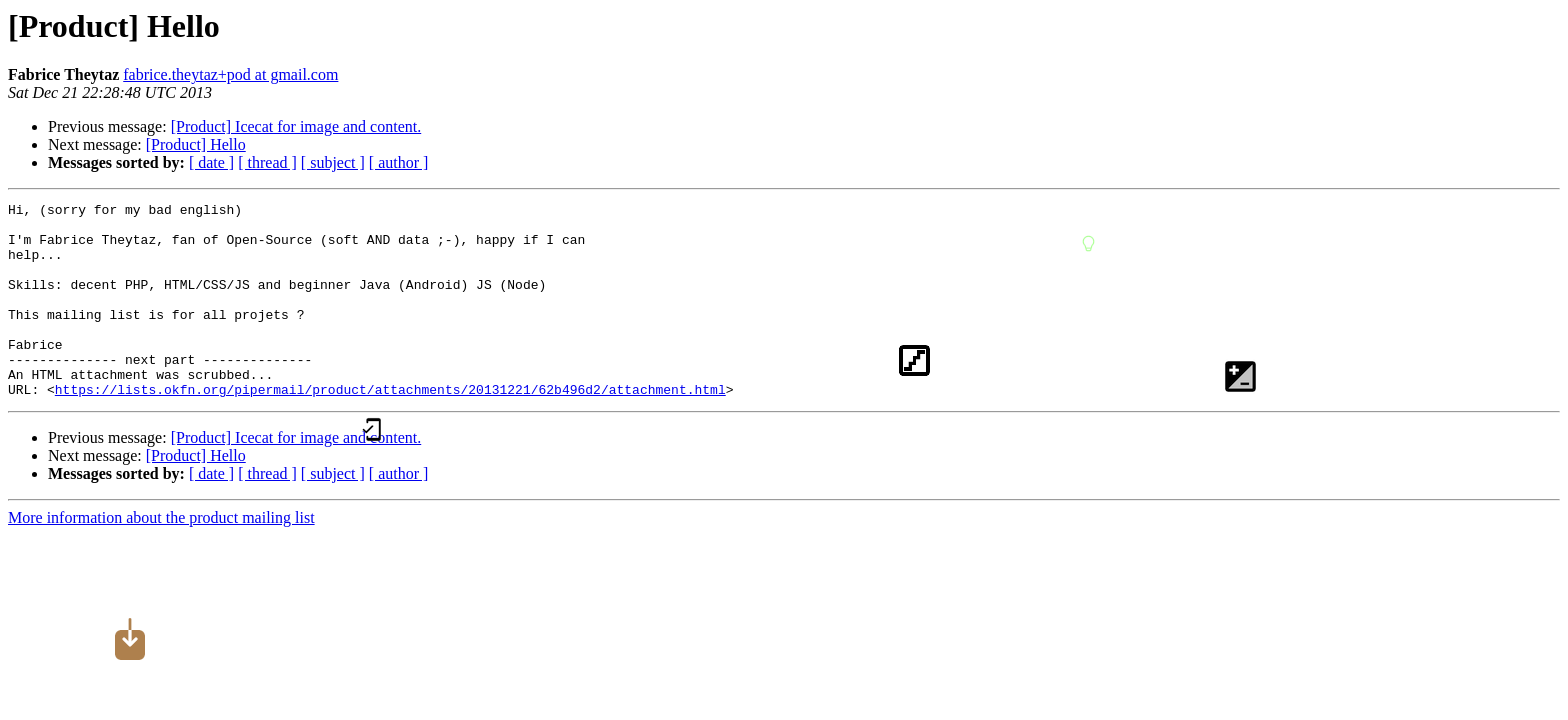 The image size is (1568, 720). Describe the element at coordinates (914, 360) in the screenshot. I see `indicates stairs or stairway access` at that location.